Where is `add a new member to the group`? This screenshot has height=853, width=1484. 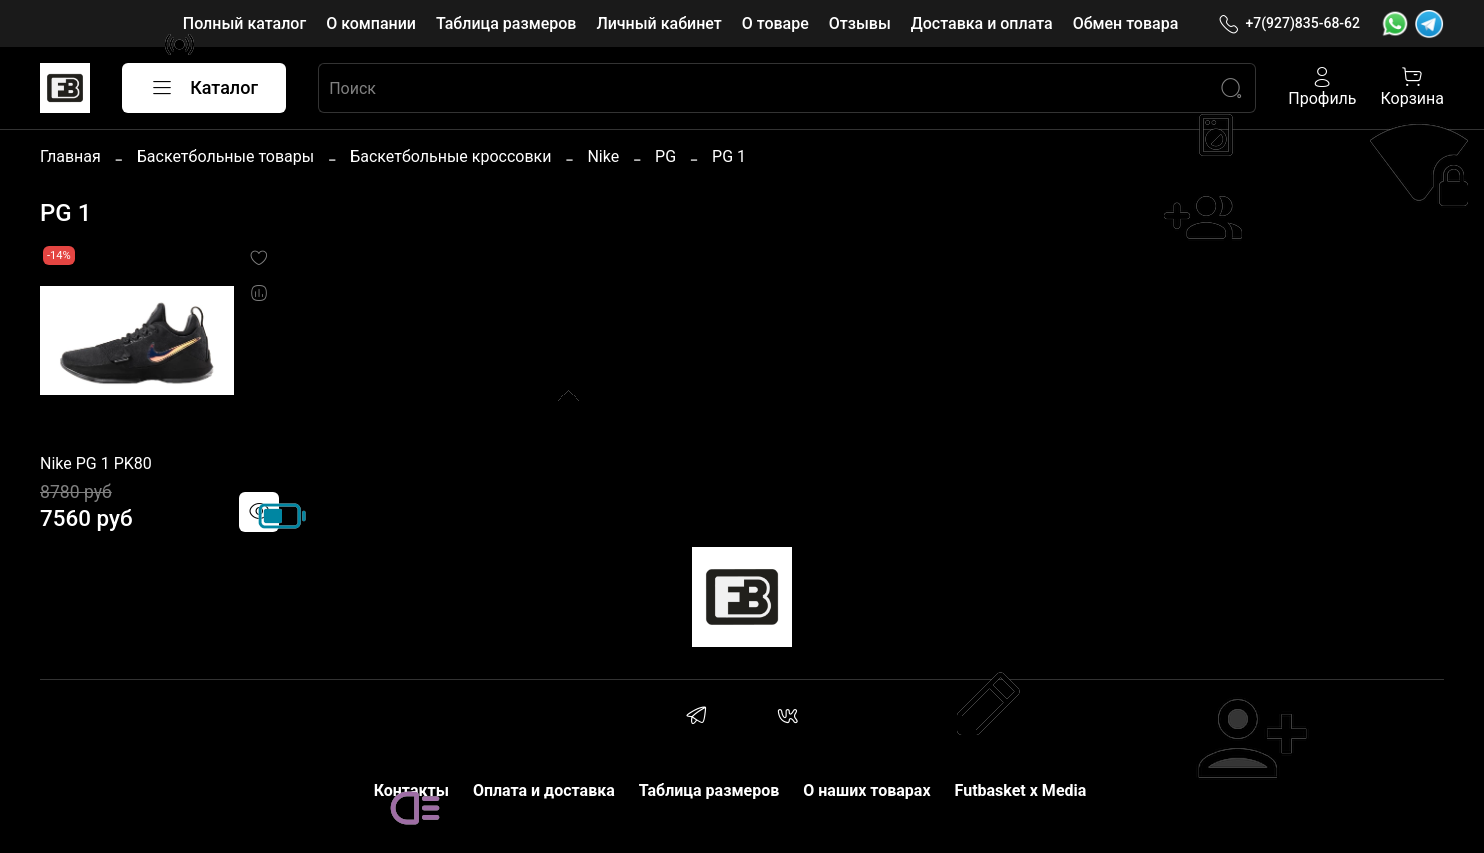
add a new member to the group is located at coordinates (1203, 219).